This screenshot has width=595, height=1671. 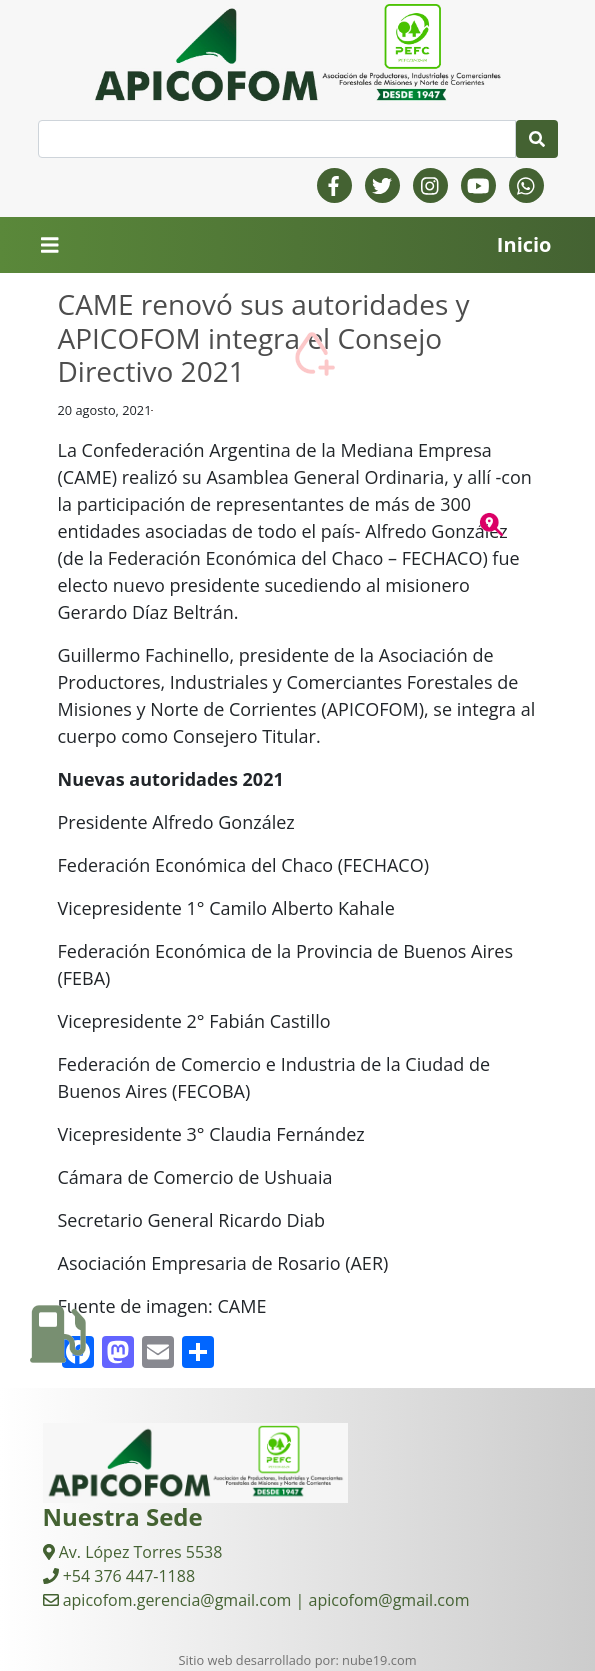 What do you see at coordinates (57, 1334) in the screenshot?
I see `find nearby gas stations` at bounding box center [57, 1334].